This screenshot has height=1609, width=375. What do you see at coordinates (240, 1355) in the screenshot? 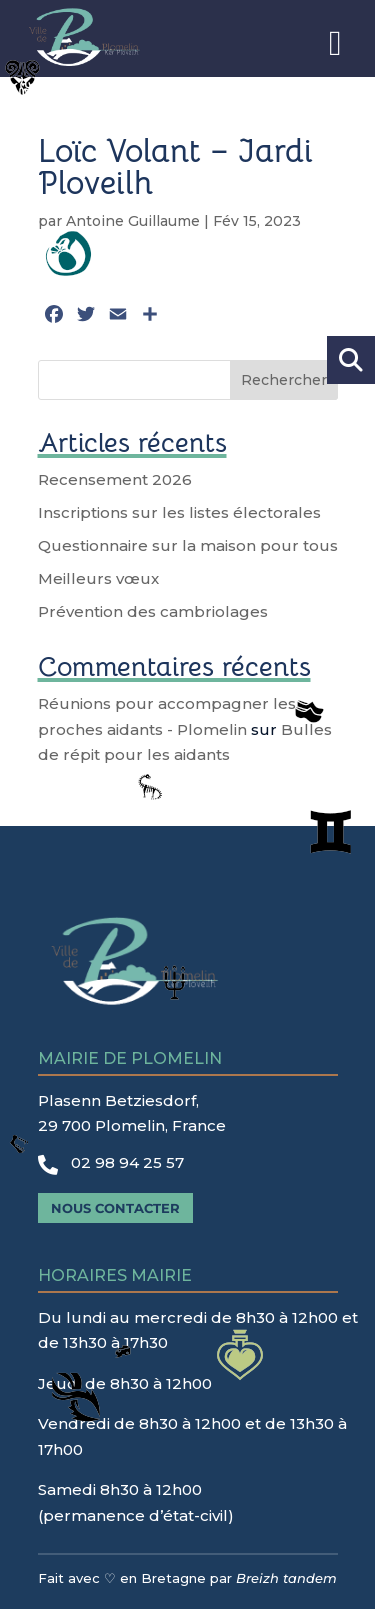
I see `use a health potion to restore HP` at bounding box center [240, 1355].